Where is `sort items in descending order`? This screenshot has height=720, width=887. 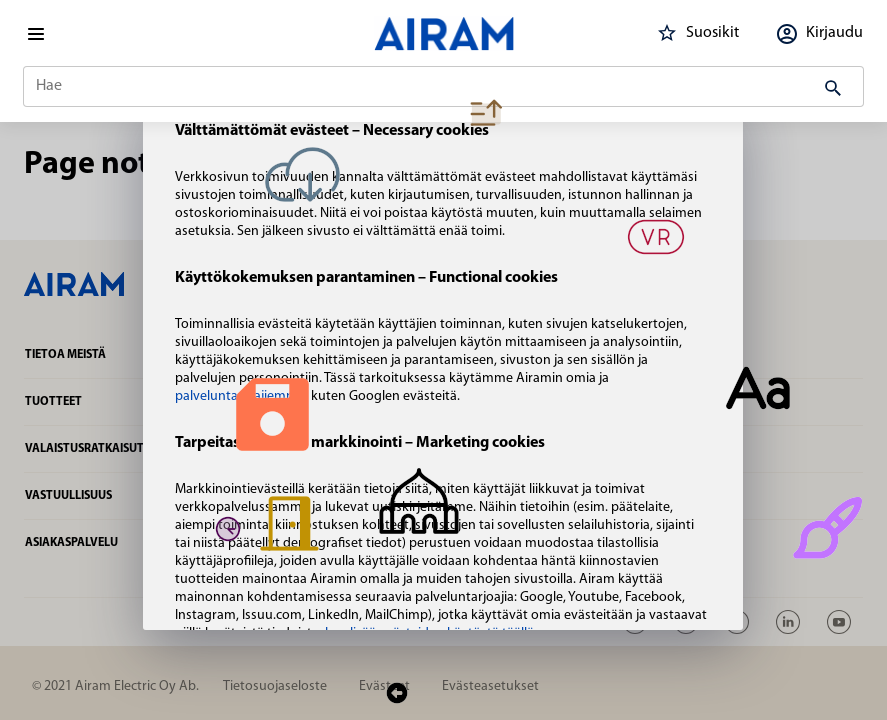 sort items in descending order is located at coordinates (485, 114).